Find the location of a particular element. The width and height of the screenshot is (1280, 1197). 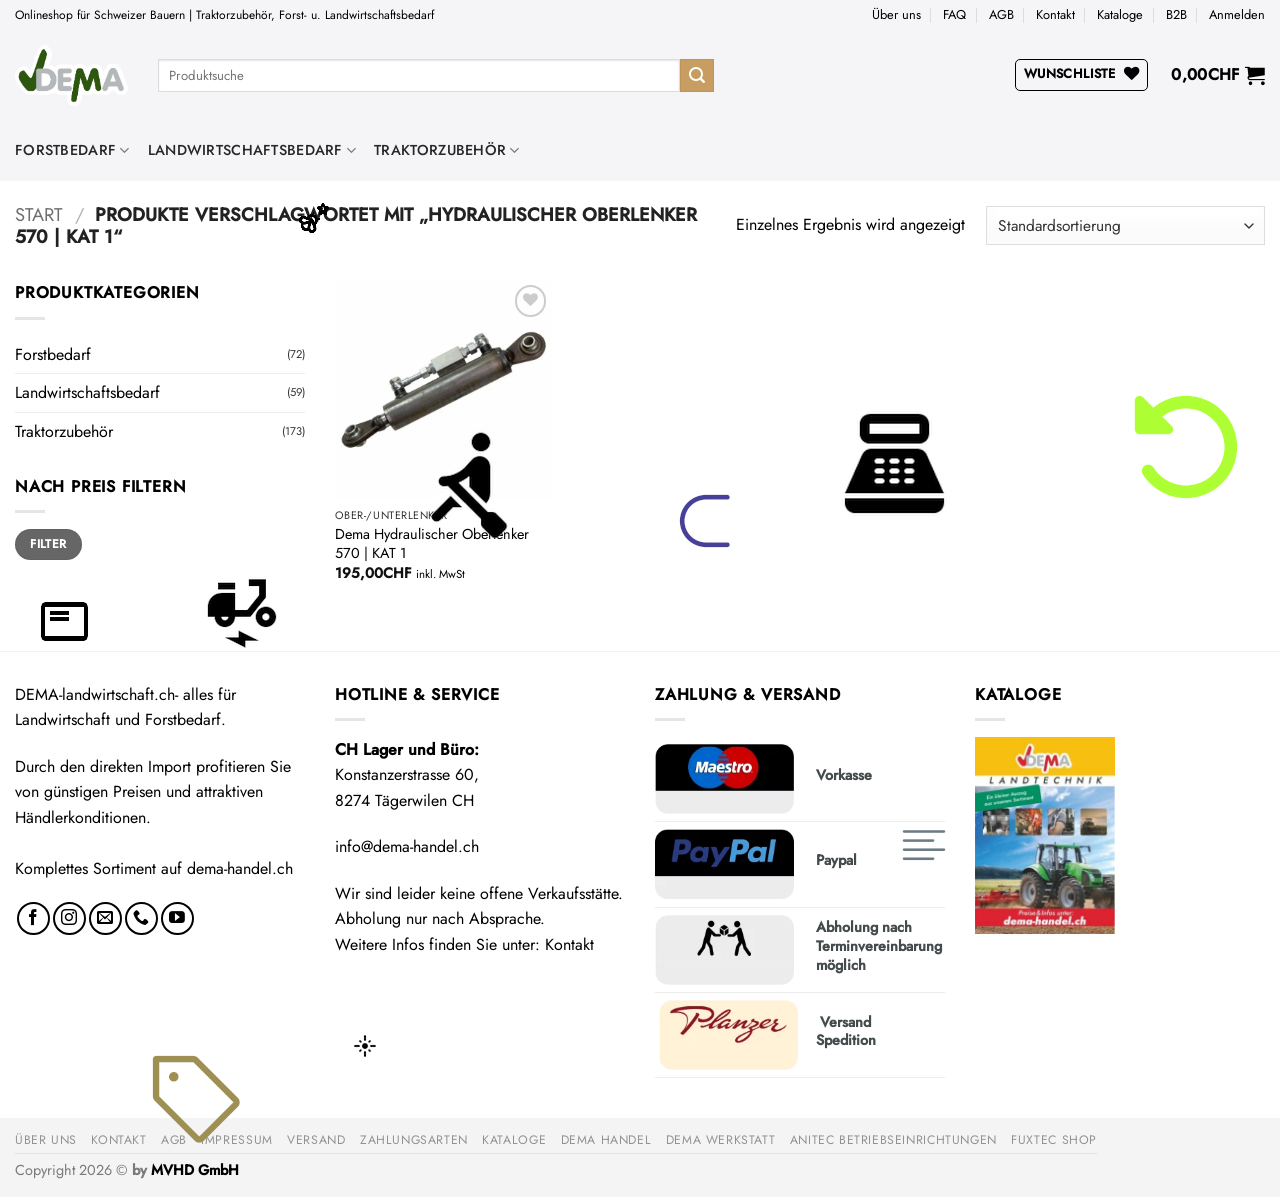

adjust screen brightness is located at coordinates (365, 1046).